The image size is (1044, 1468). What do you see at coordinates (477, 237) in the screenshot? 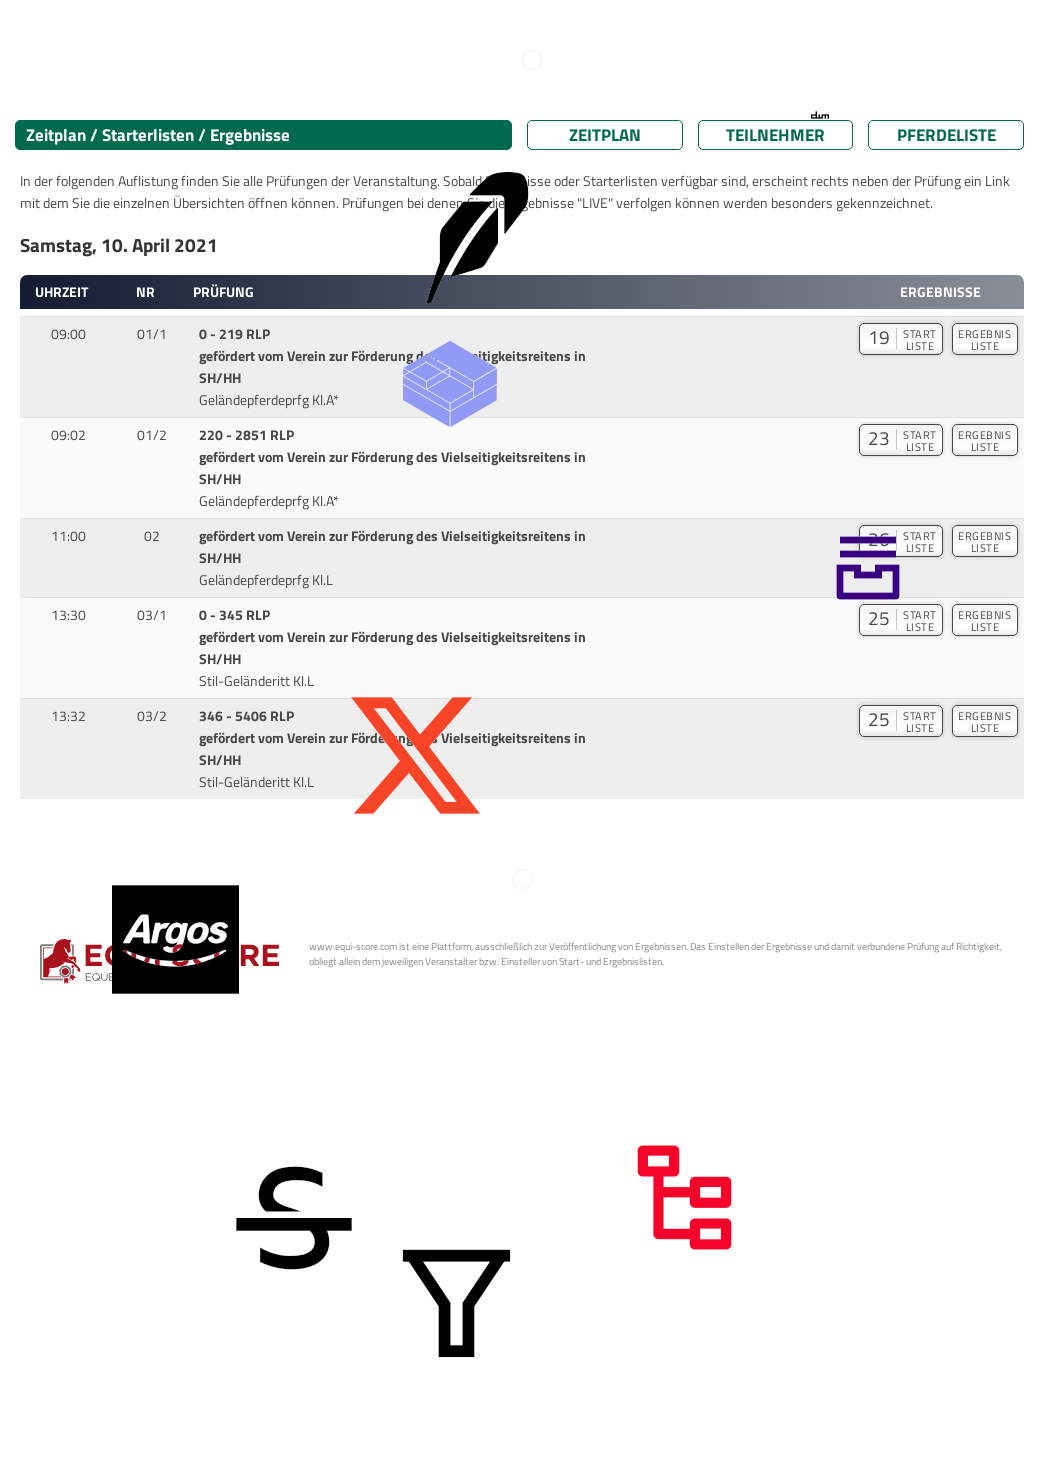
I see `open the Robinhood investing app` at bounding box center [477, 237].